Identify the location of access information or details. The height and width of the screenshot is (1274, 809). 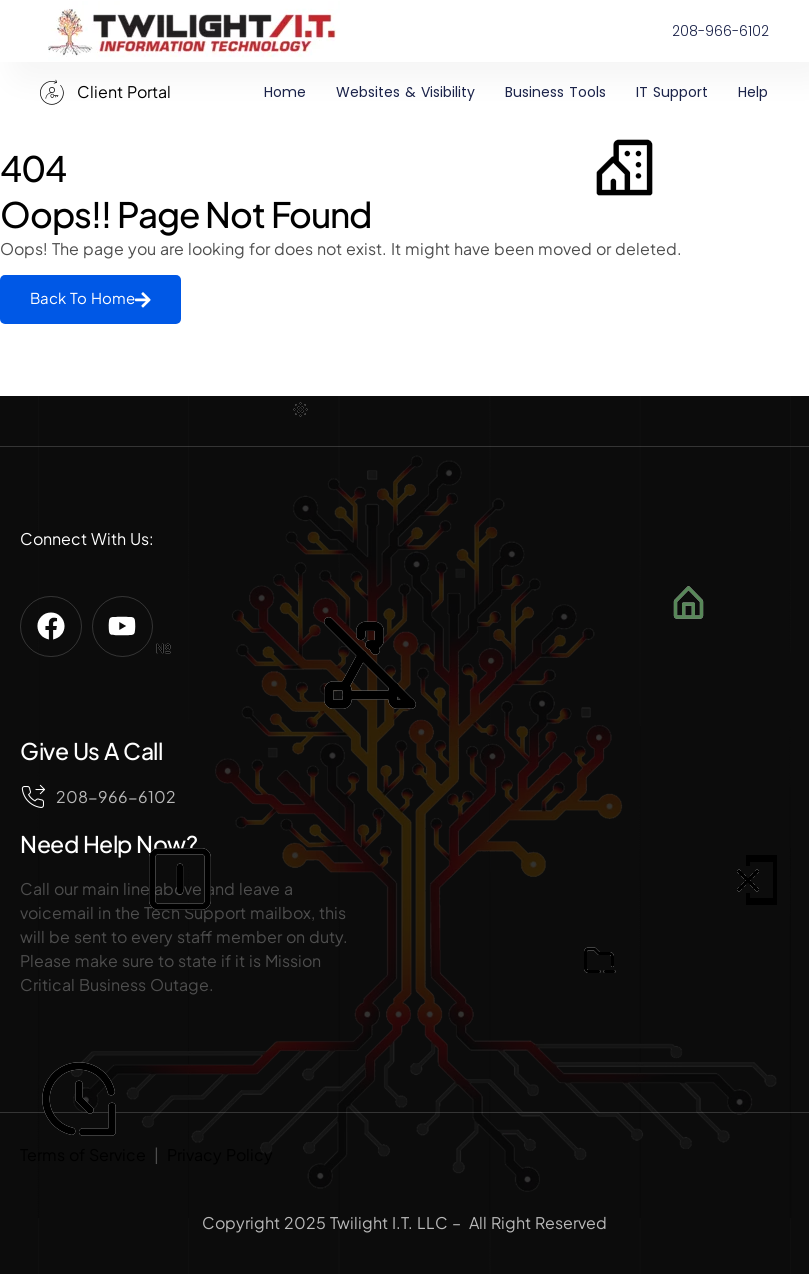
(180, 879).